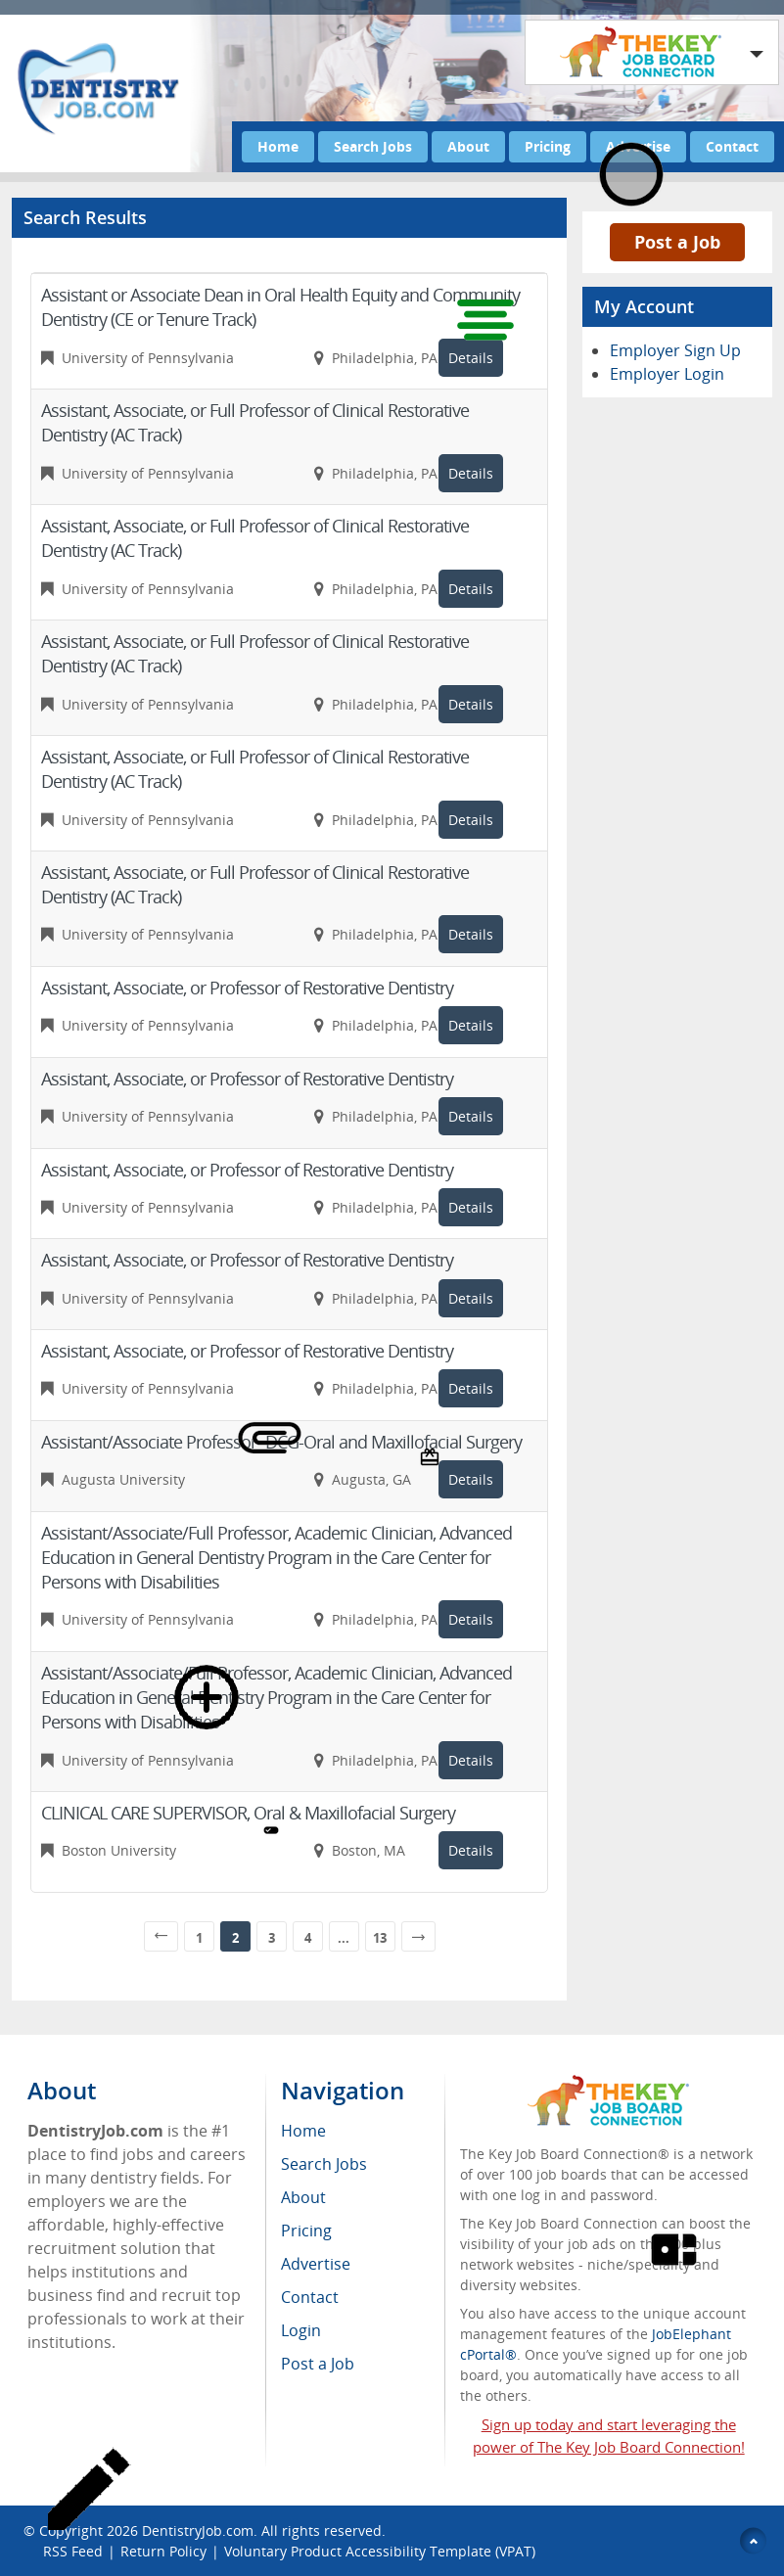  I want to click on view gift card balance, so click(430, 1457).